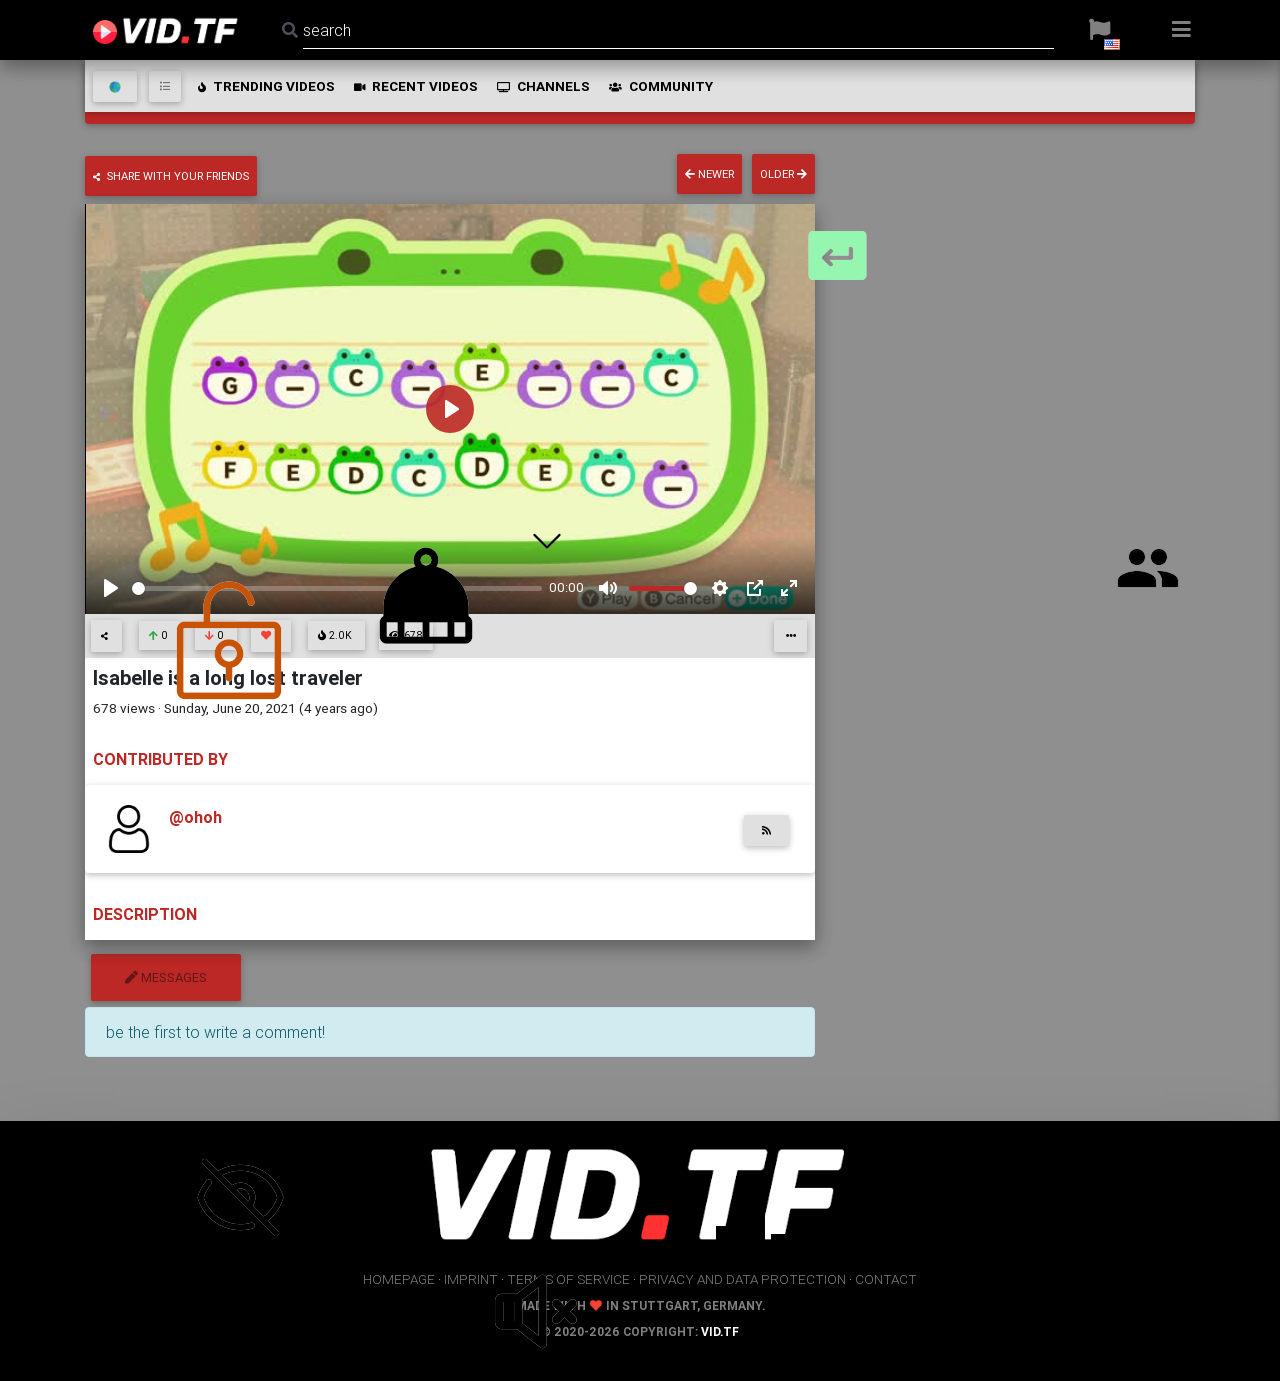  I want to click on unlocked or unsecured state, so click(229, 647).